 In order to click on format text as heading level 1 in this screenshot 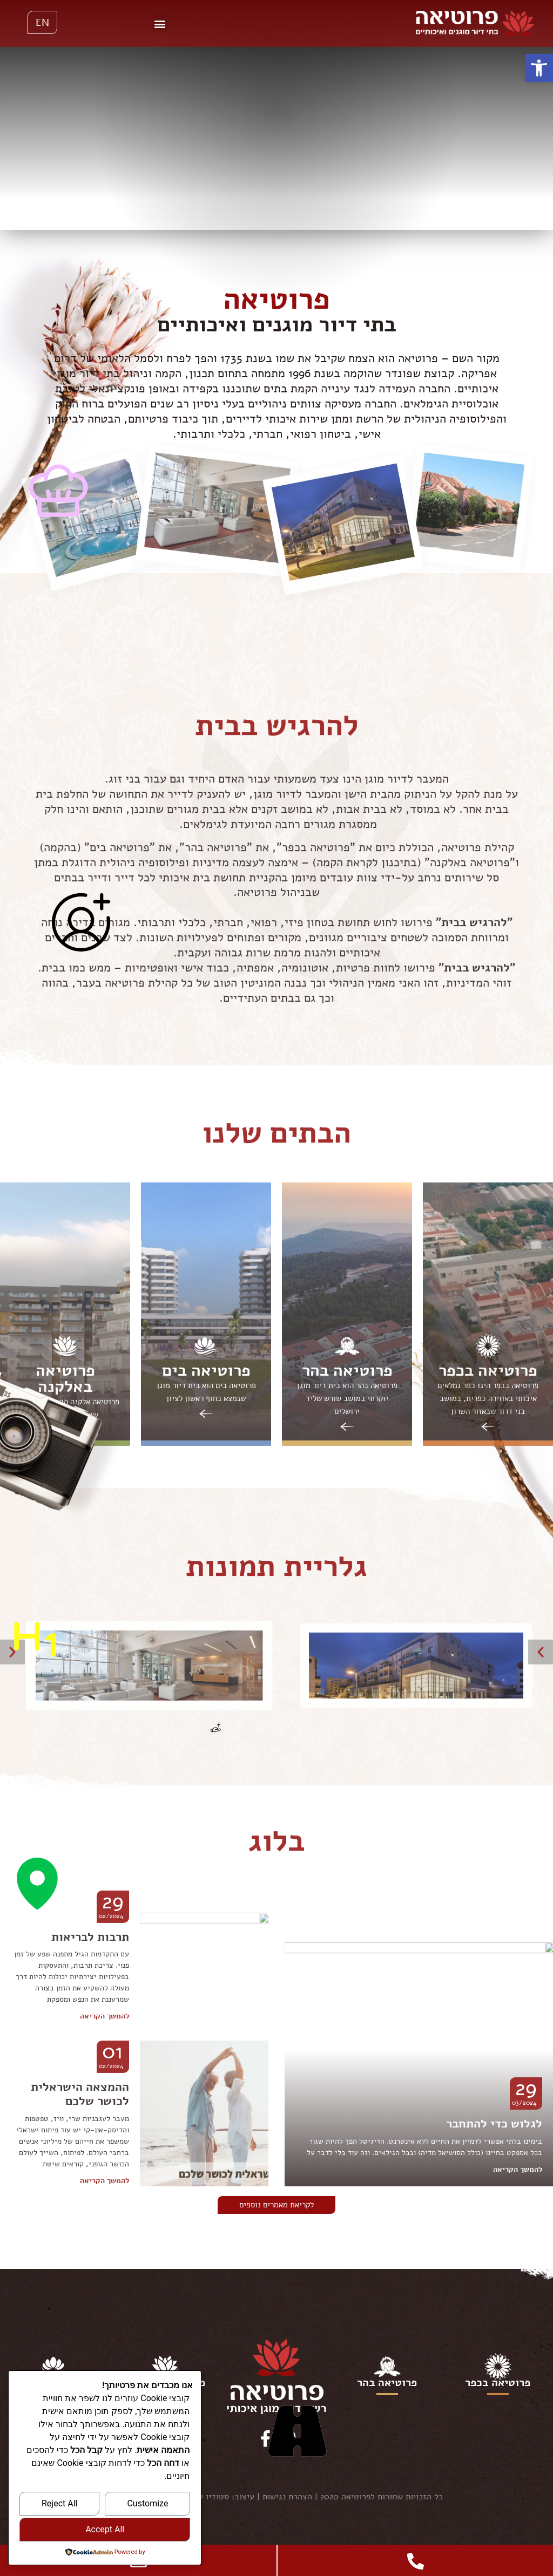, I will do `click(34, 1639)`.